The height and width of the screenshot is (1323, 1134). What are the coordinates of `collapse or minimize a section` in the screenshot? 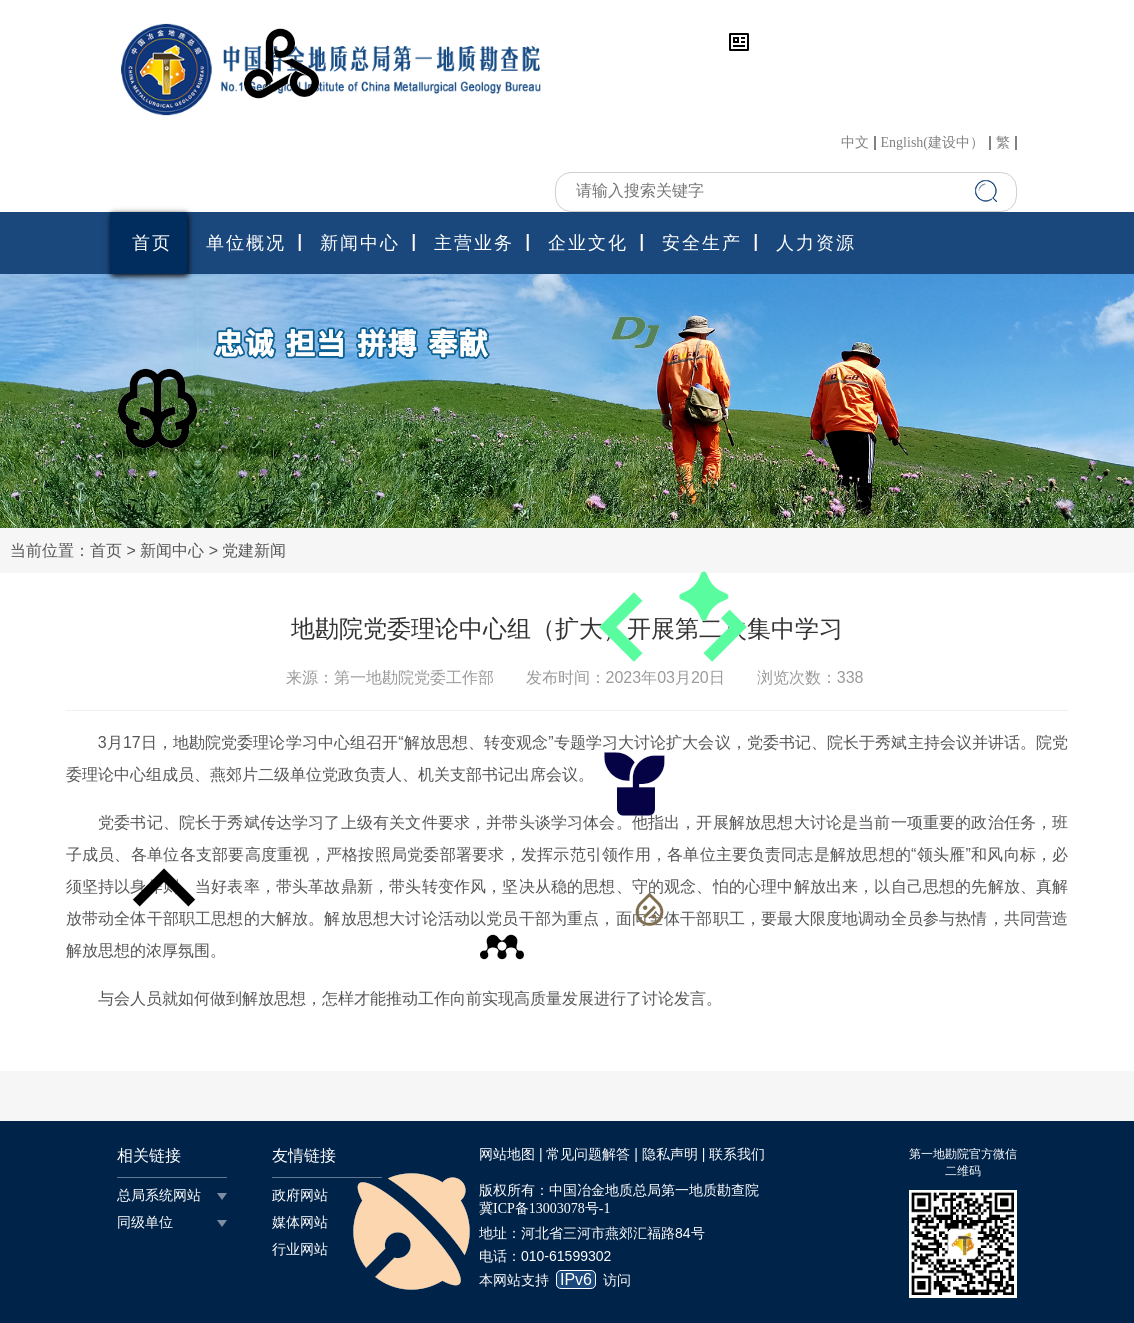 It's located at (164, 888).